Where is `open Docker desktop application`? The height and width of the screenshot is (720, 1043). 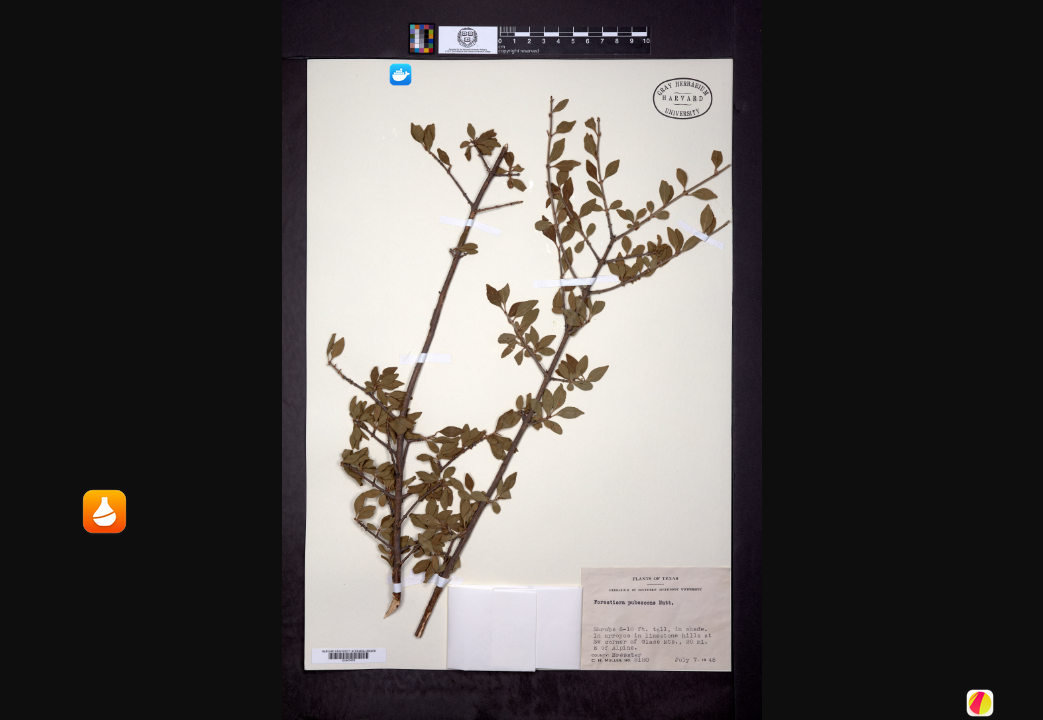
open Docker desktop application is located at coordinates (400, 74).